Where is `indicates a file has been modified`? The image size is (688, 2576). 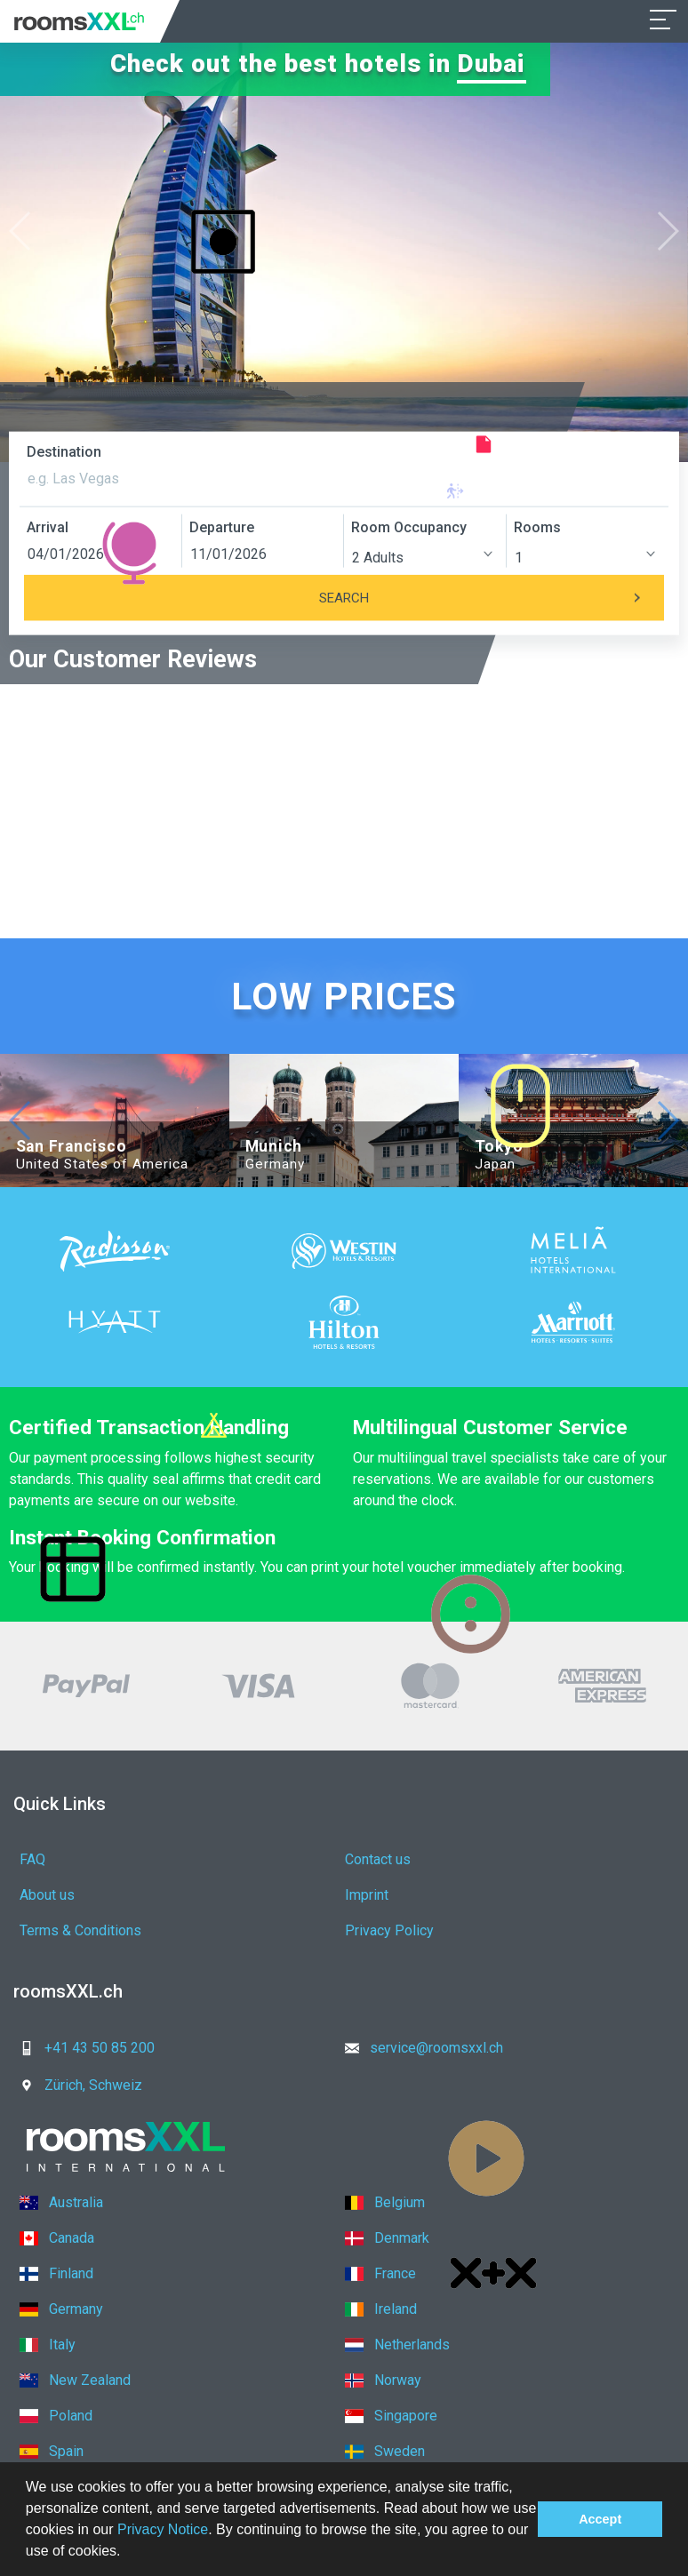 indicates a file has been modified is located at coordinates (223, 242).